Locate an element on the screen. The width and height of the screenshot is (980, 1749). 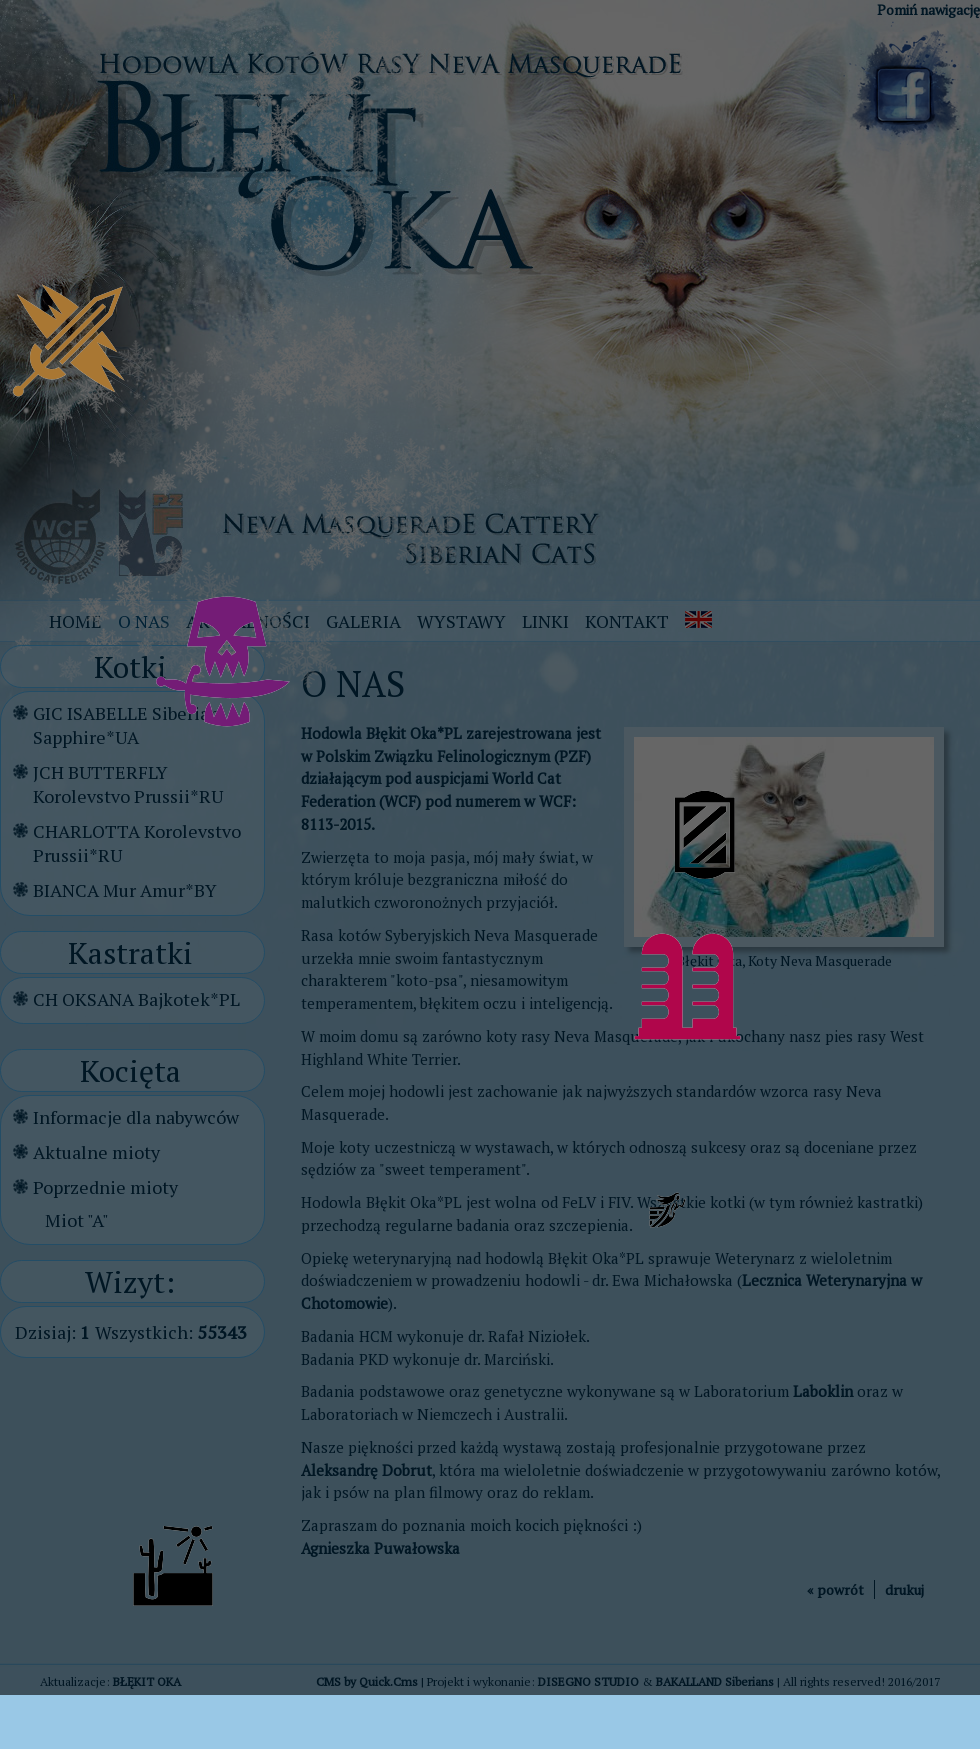
indicates damage taken or combat injury is located at coordinates (67, 342).